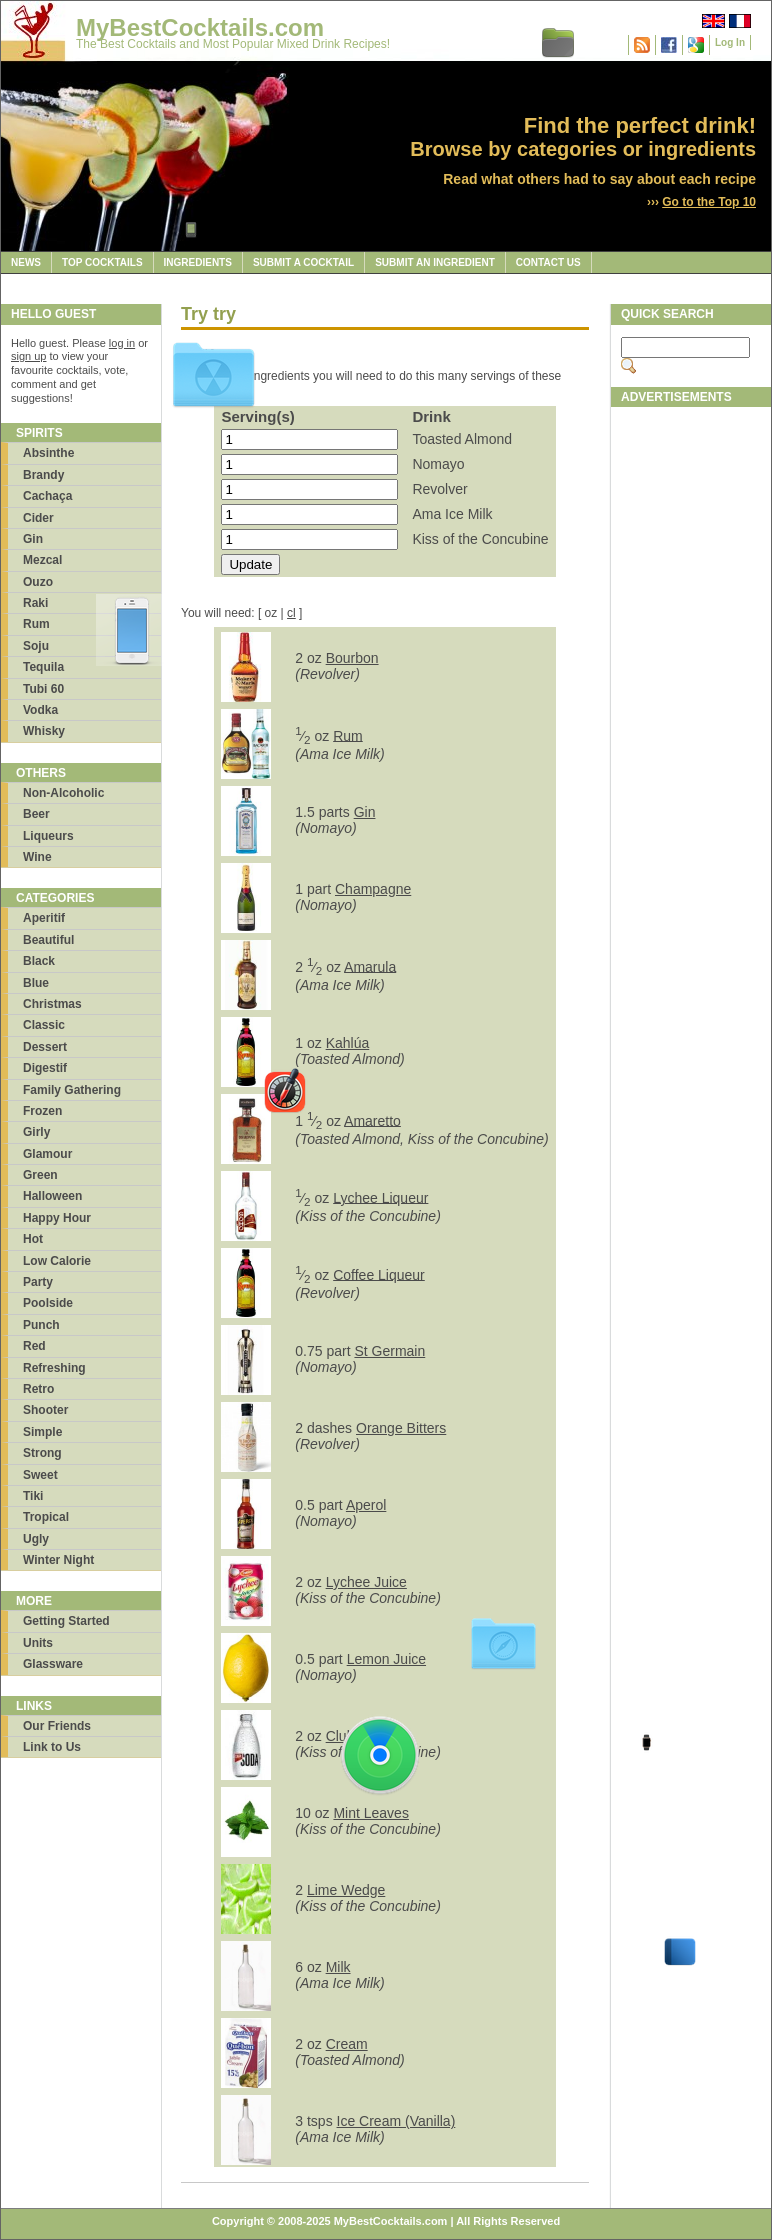 The image size is (772, 2240). Describe the element at coordinates (680, 1951) in the screenshot. I see `access the desktop folder` at that location.